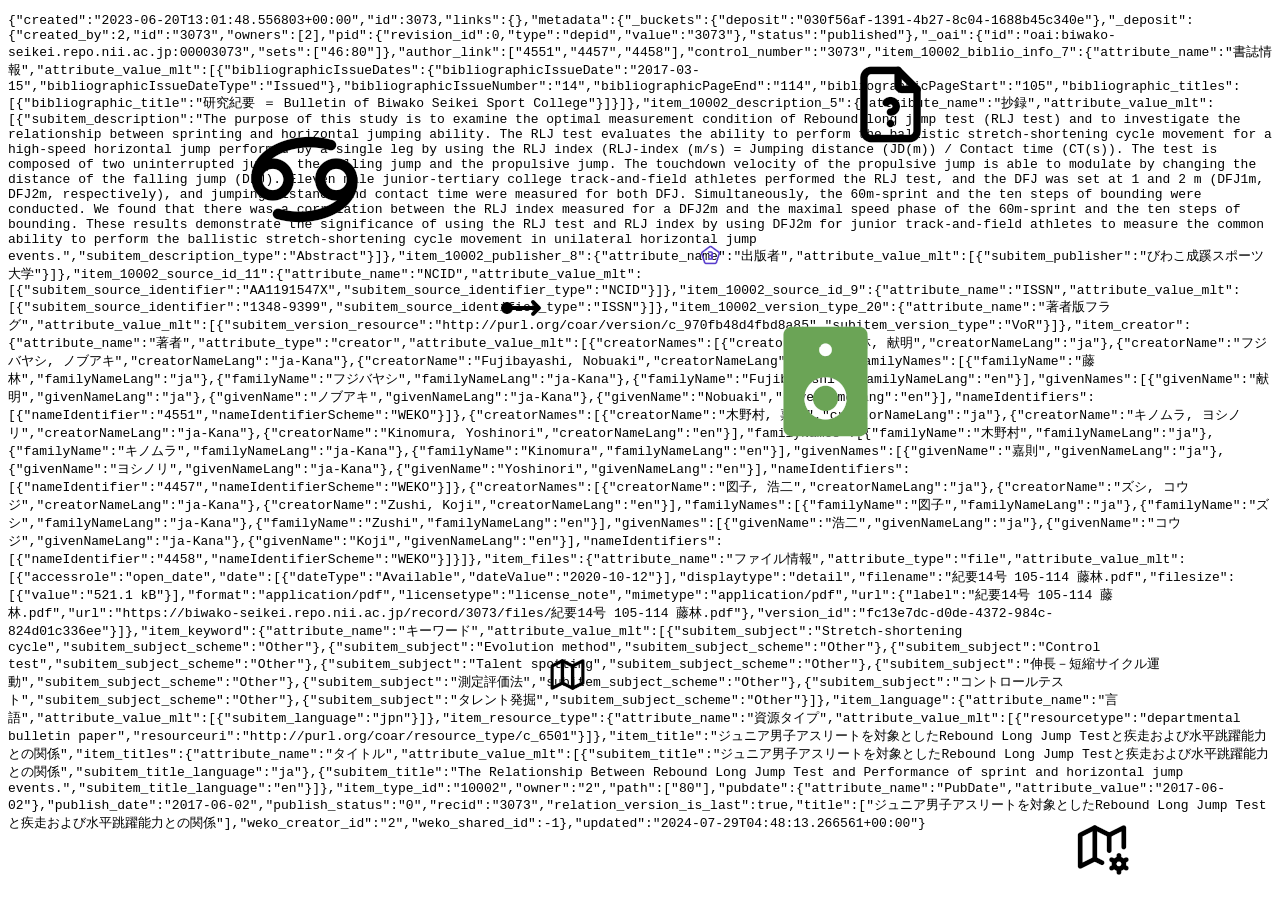 The image size is (1280, 923). What do you see at coordinates (710, 255) in the screenshot?
I see `step 3 in a multi-step process` at bounding box center [710, 255].